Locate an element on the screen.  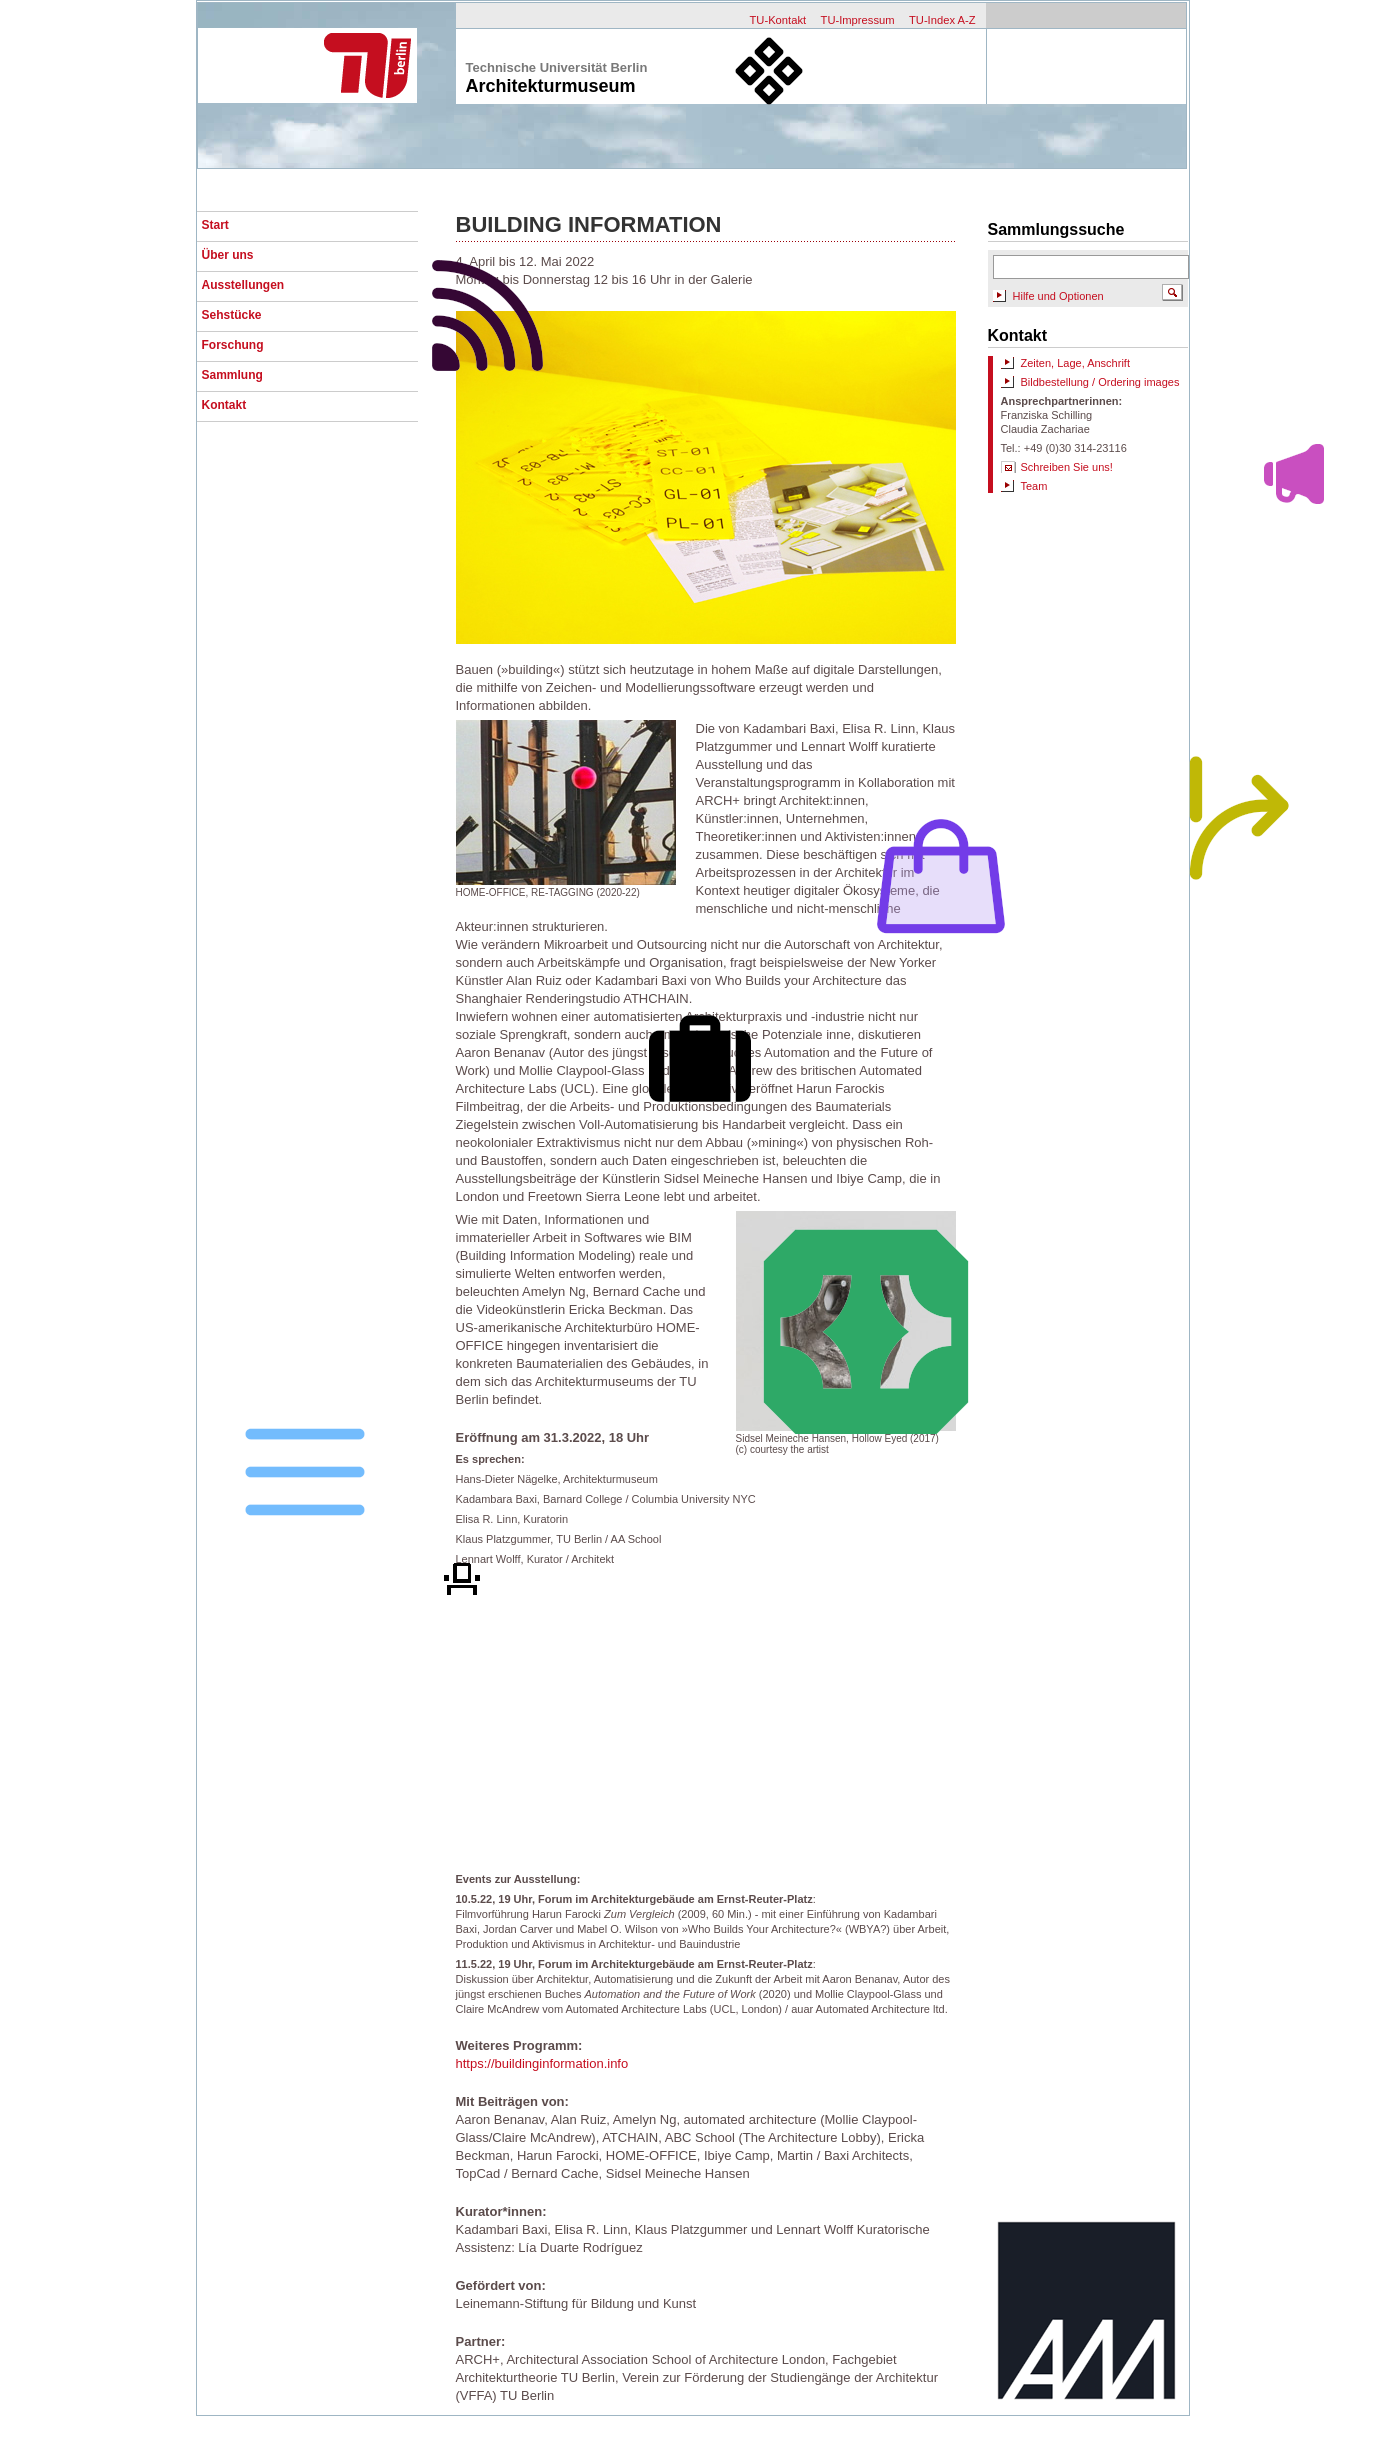
indicates active developer badge status on Discord is located at coordinates (866, 1331).